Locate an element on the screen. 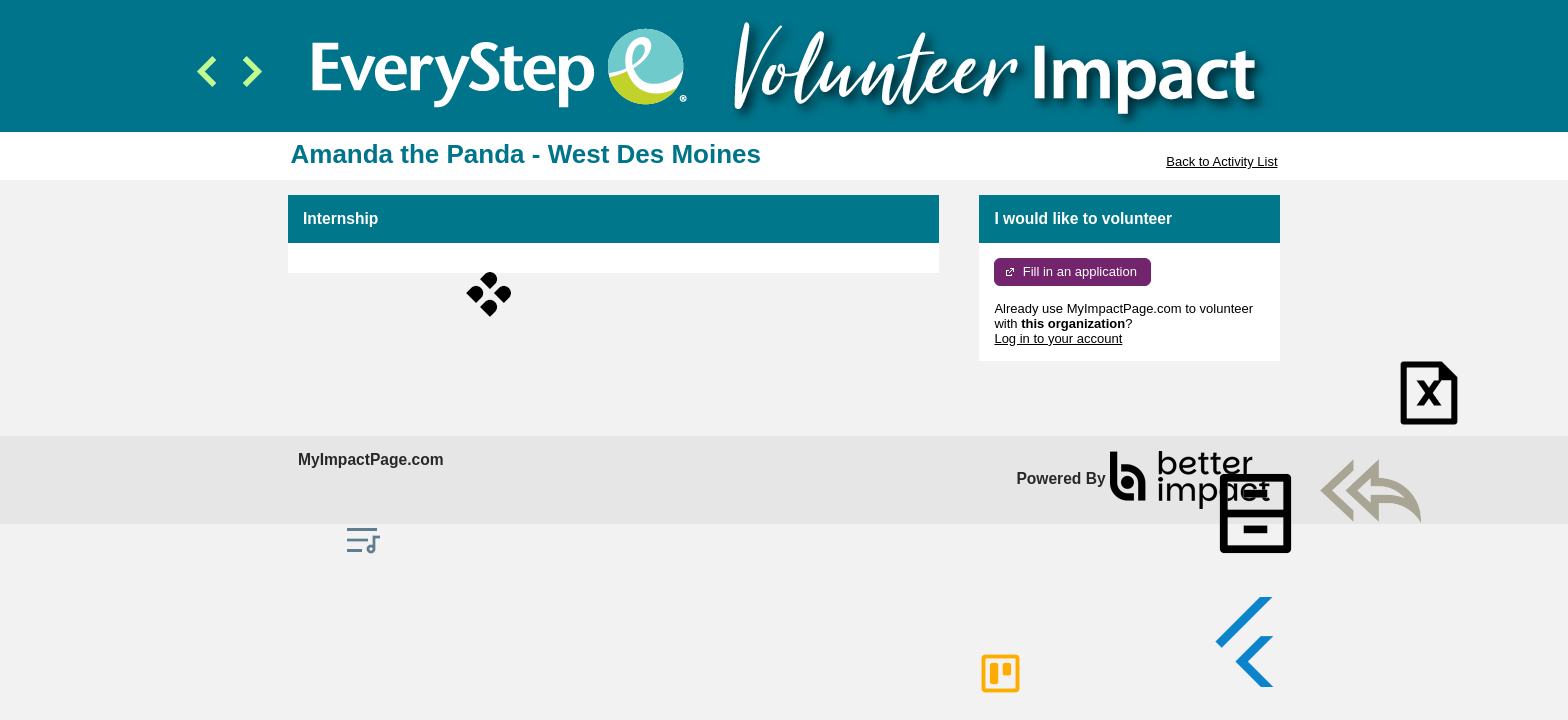  view your playlist is located at coordinates (362, 540).